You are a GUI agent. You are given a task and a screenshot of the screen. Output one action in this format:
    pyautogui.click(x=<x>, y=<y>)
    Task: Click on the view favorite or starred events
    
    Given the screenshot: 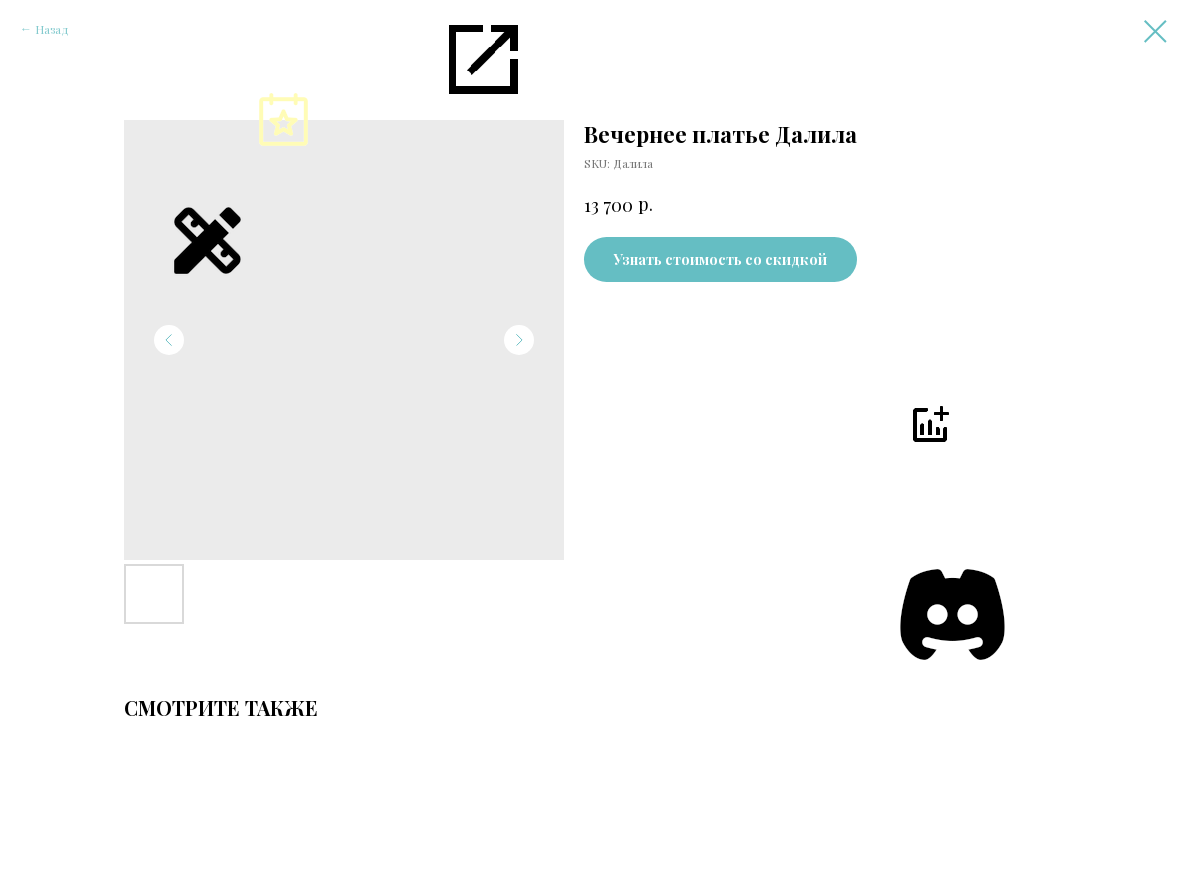 What is the action you would take?
    pyautogui.click(x=283, y=121)
    